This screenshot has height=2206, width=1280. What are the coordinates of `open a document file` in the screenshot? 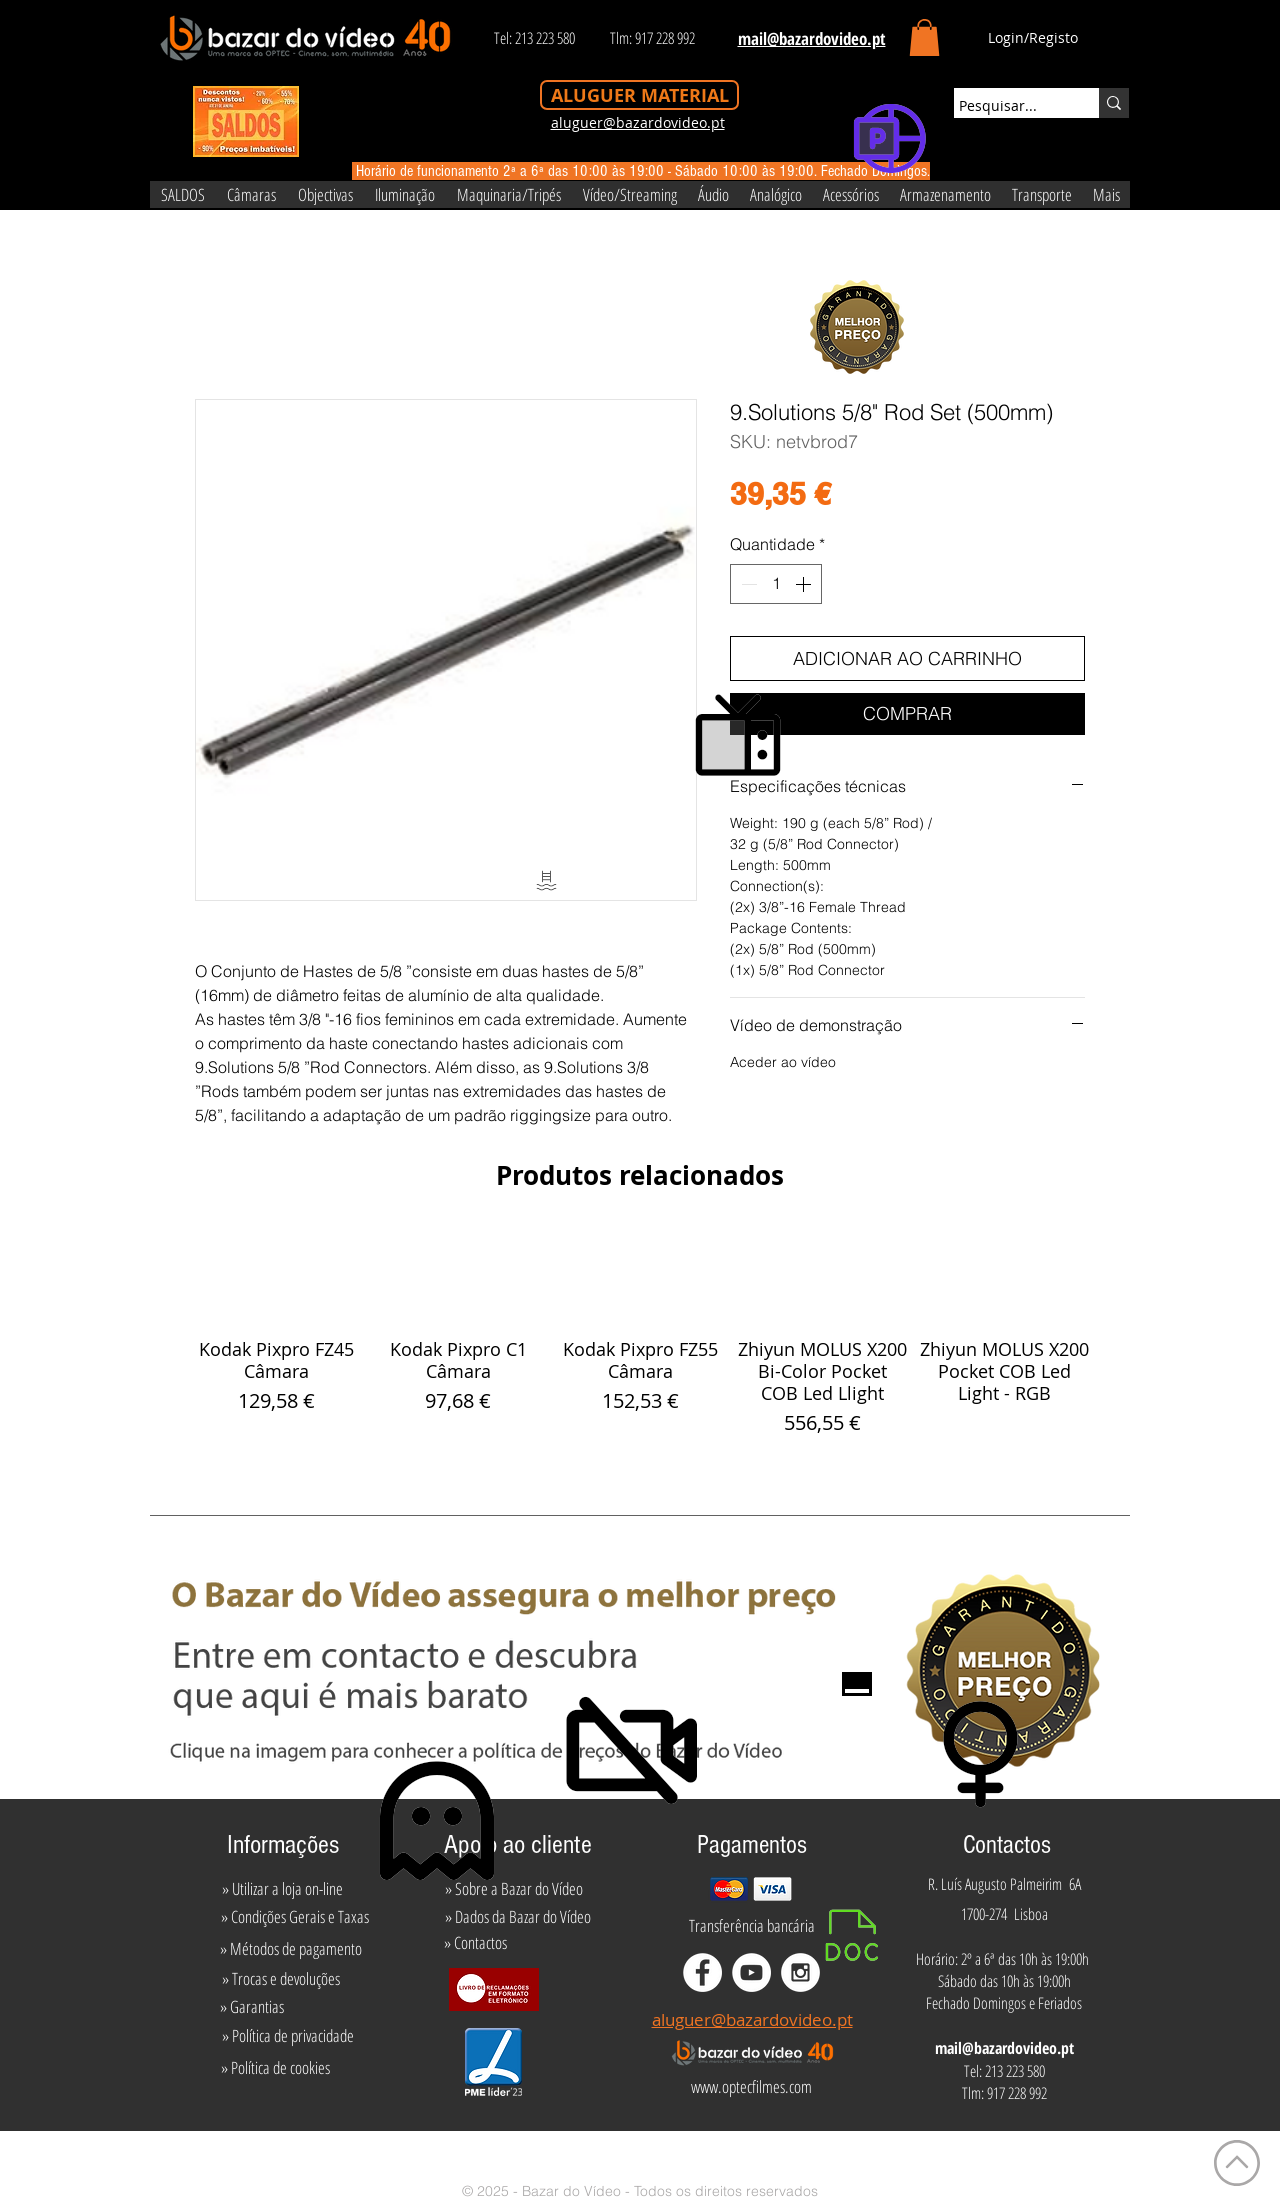 It's located at (852, 1937).